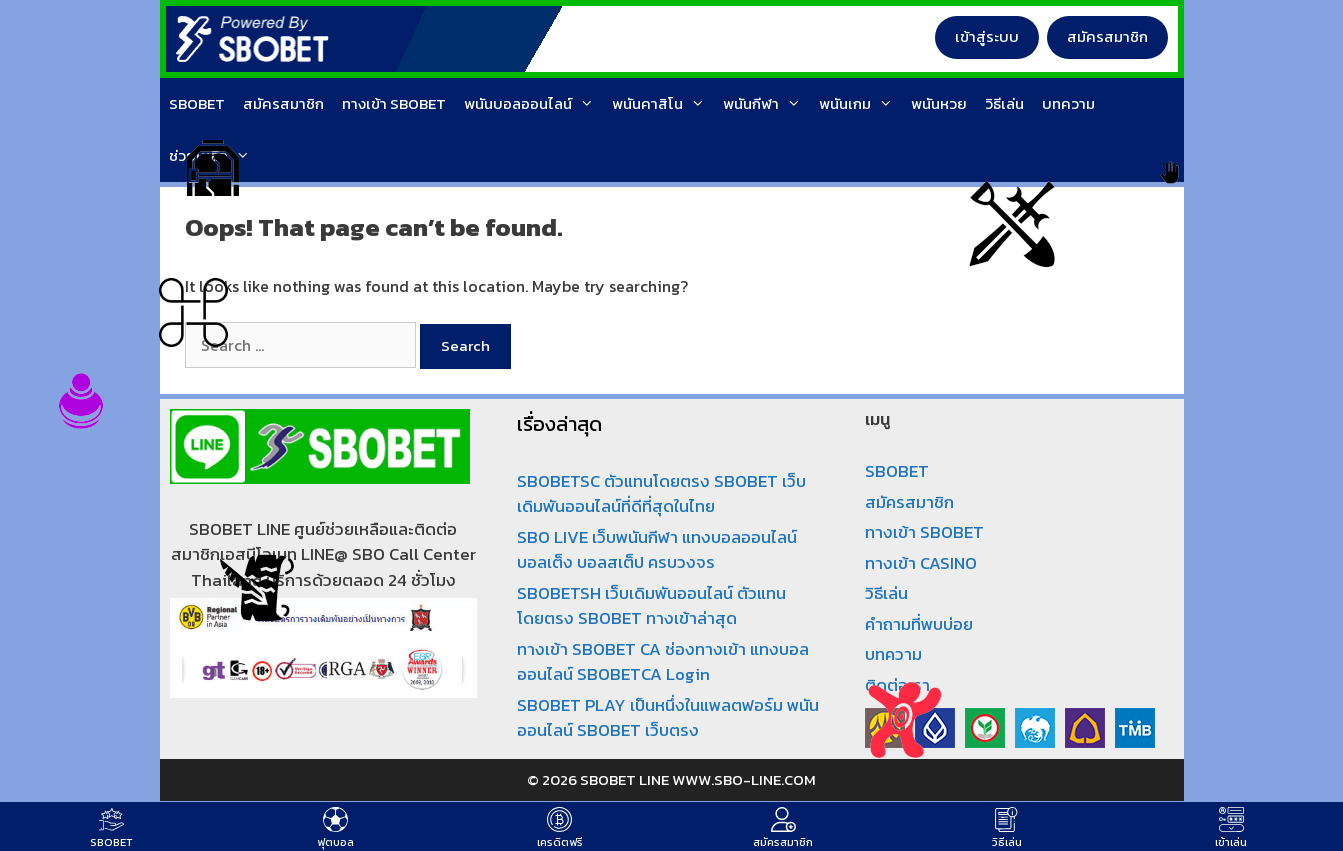 The image size is (1343, 851). I want to click on stop or pause current action, so click(1169, 172).